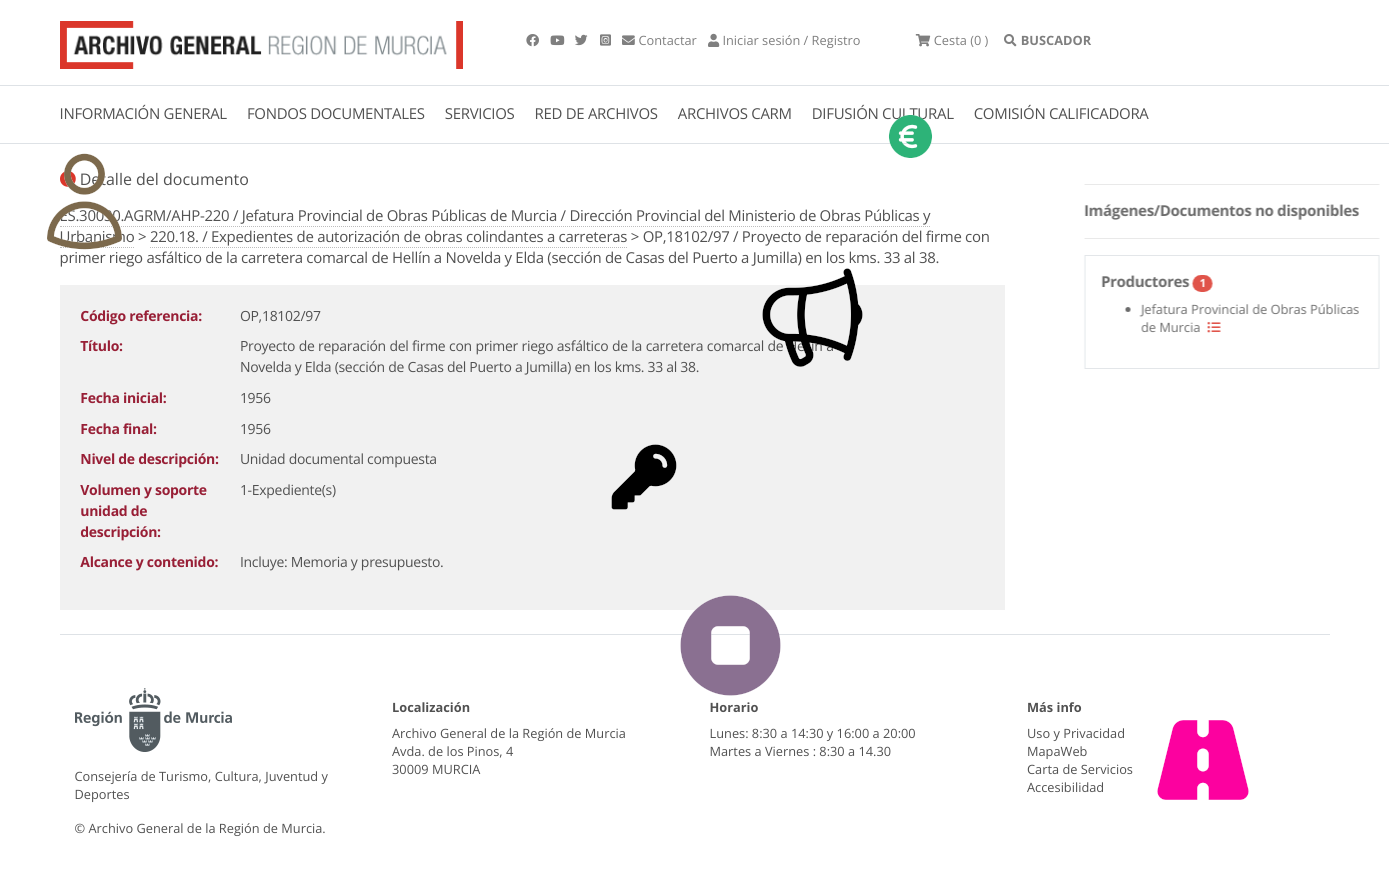 This screenshot has height=885, width=1389. Describe the element at coordinates (812, 318) in the screenshot. I see `view announcements or alerts` at that location.